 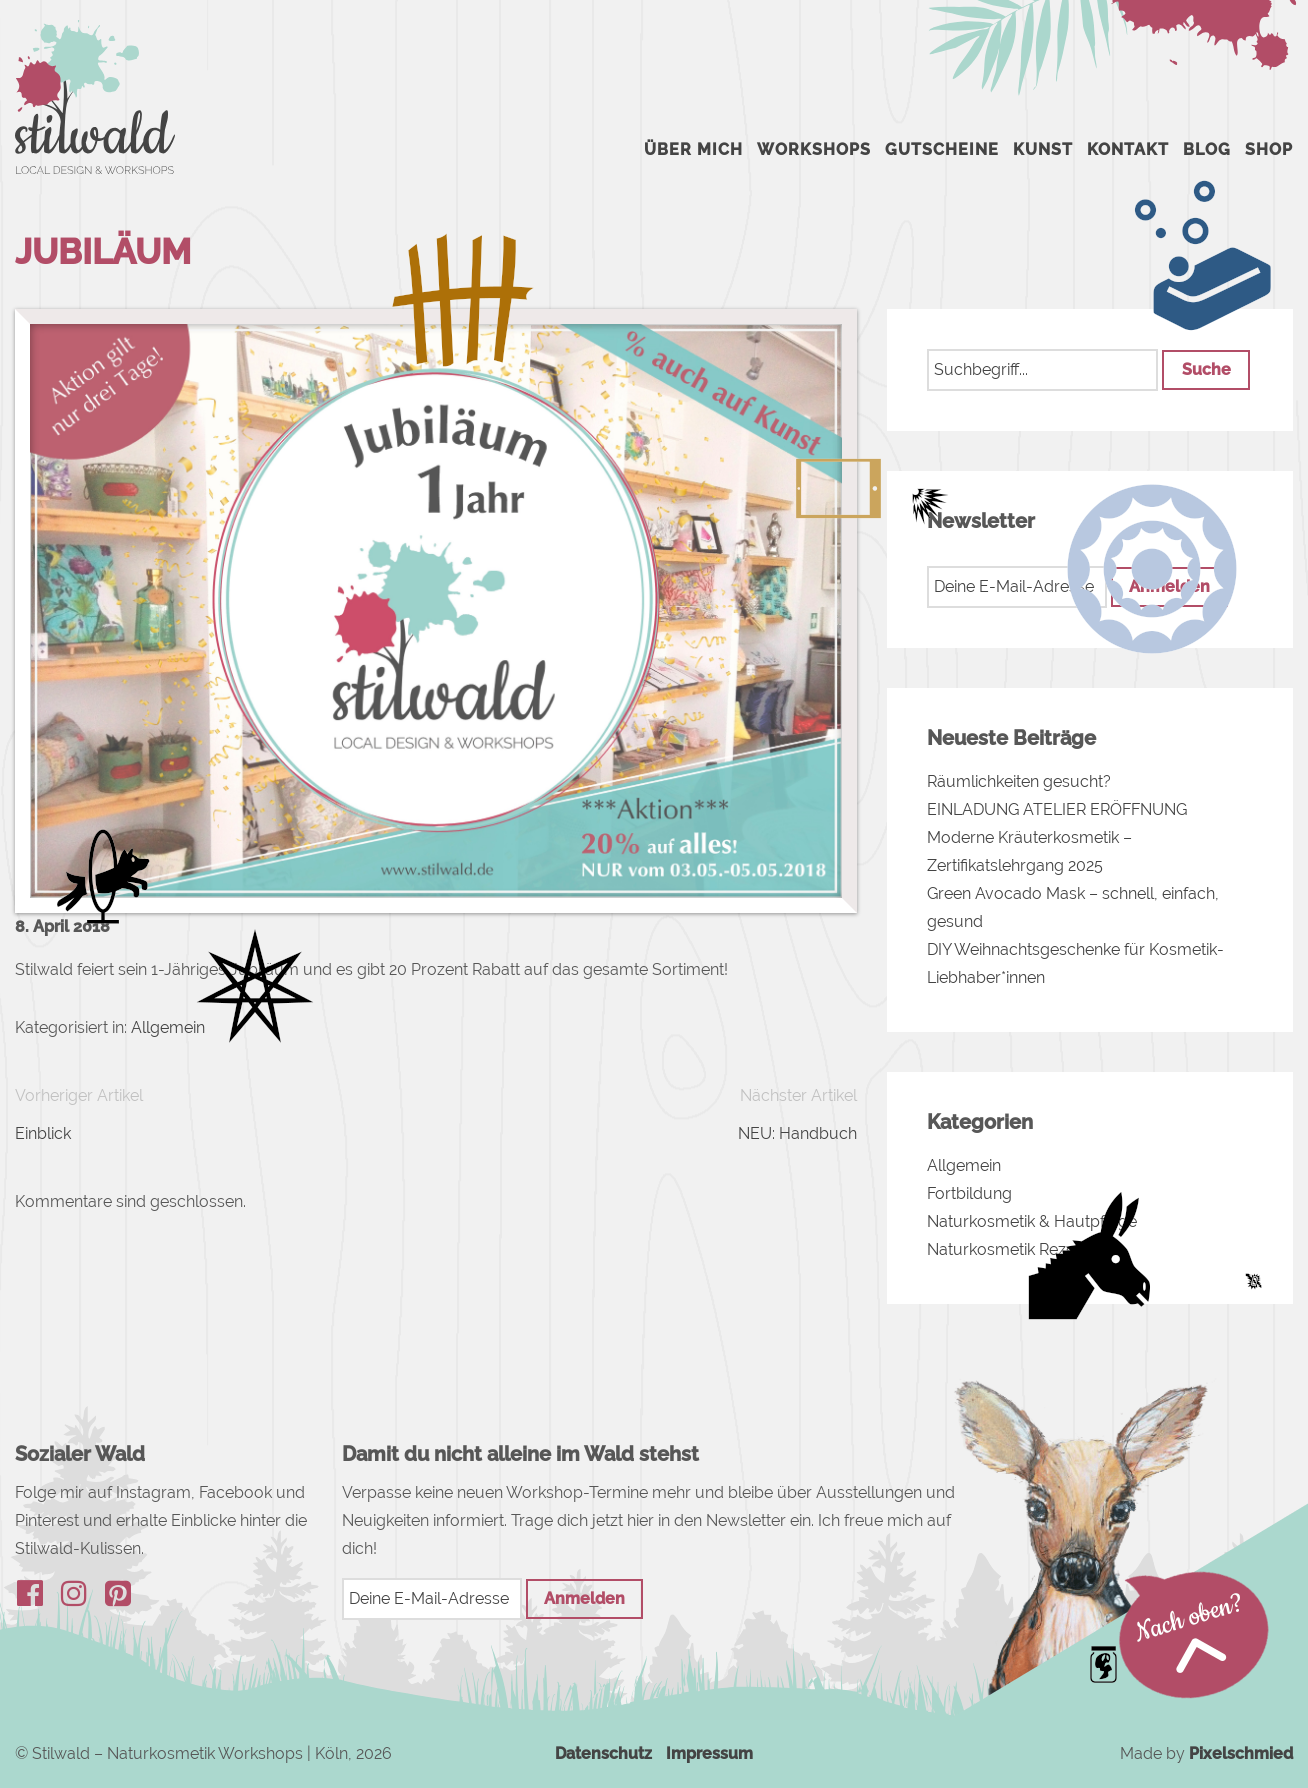 What do you see at coordinates (463, 300) in the screenshot?
I see `indicates a count of five items or points` at bounding box center [463, 300].